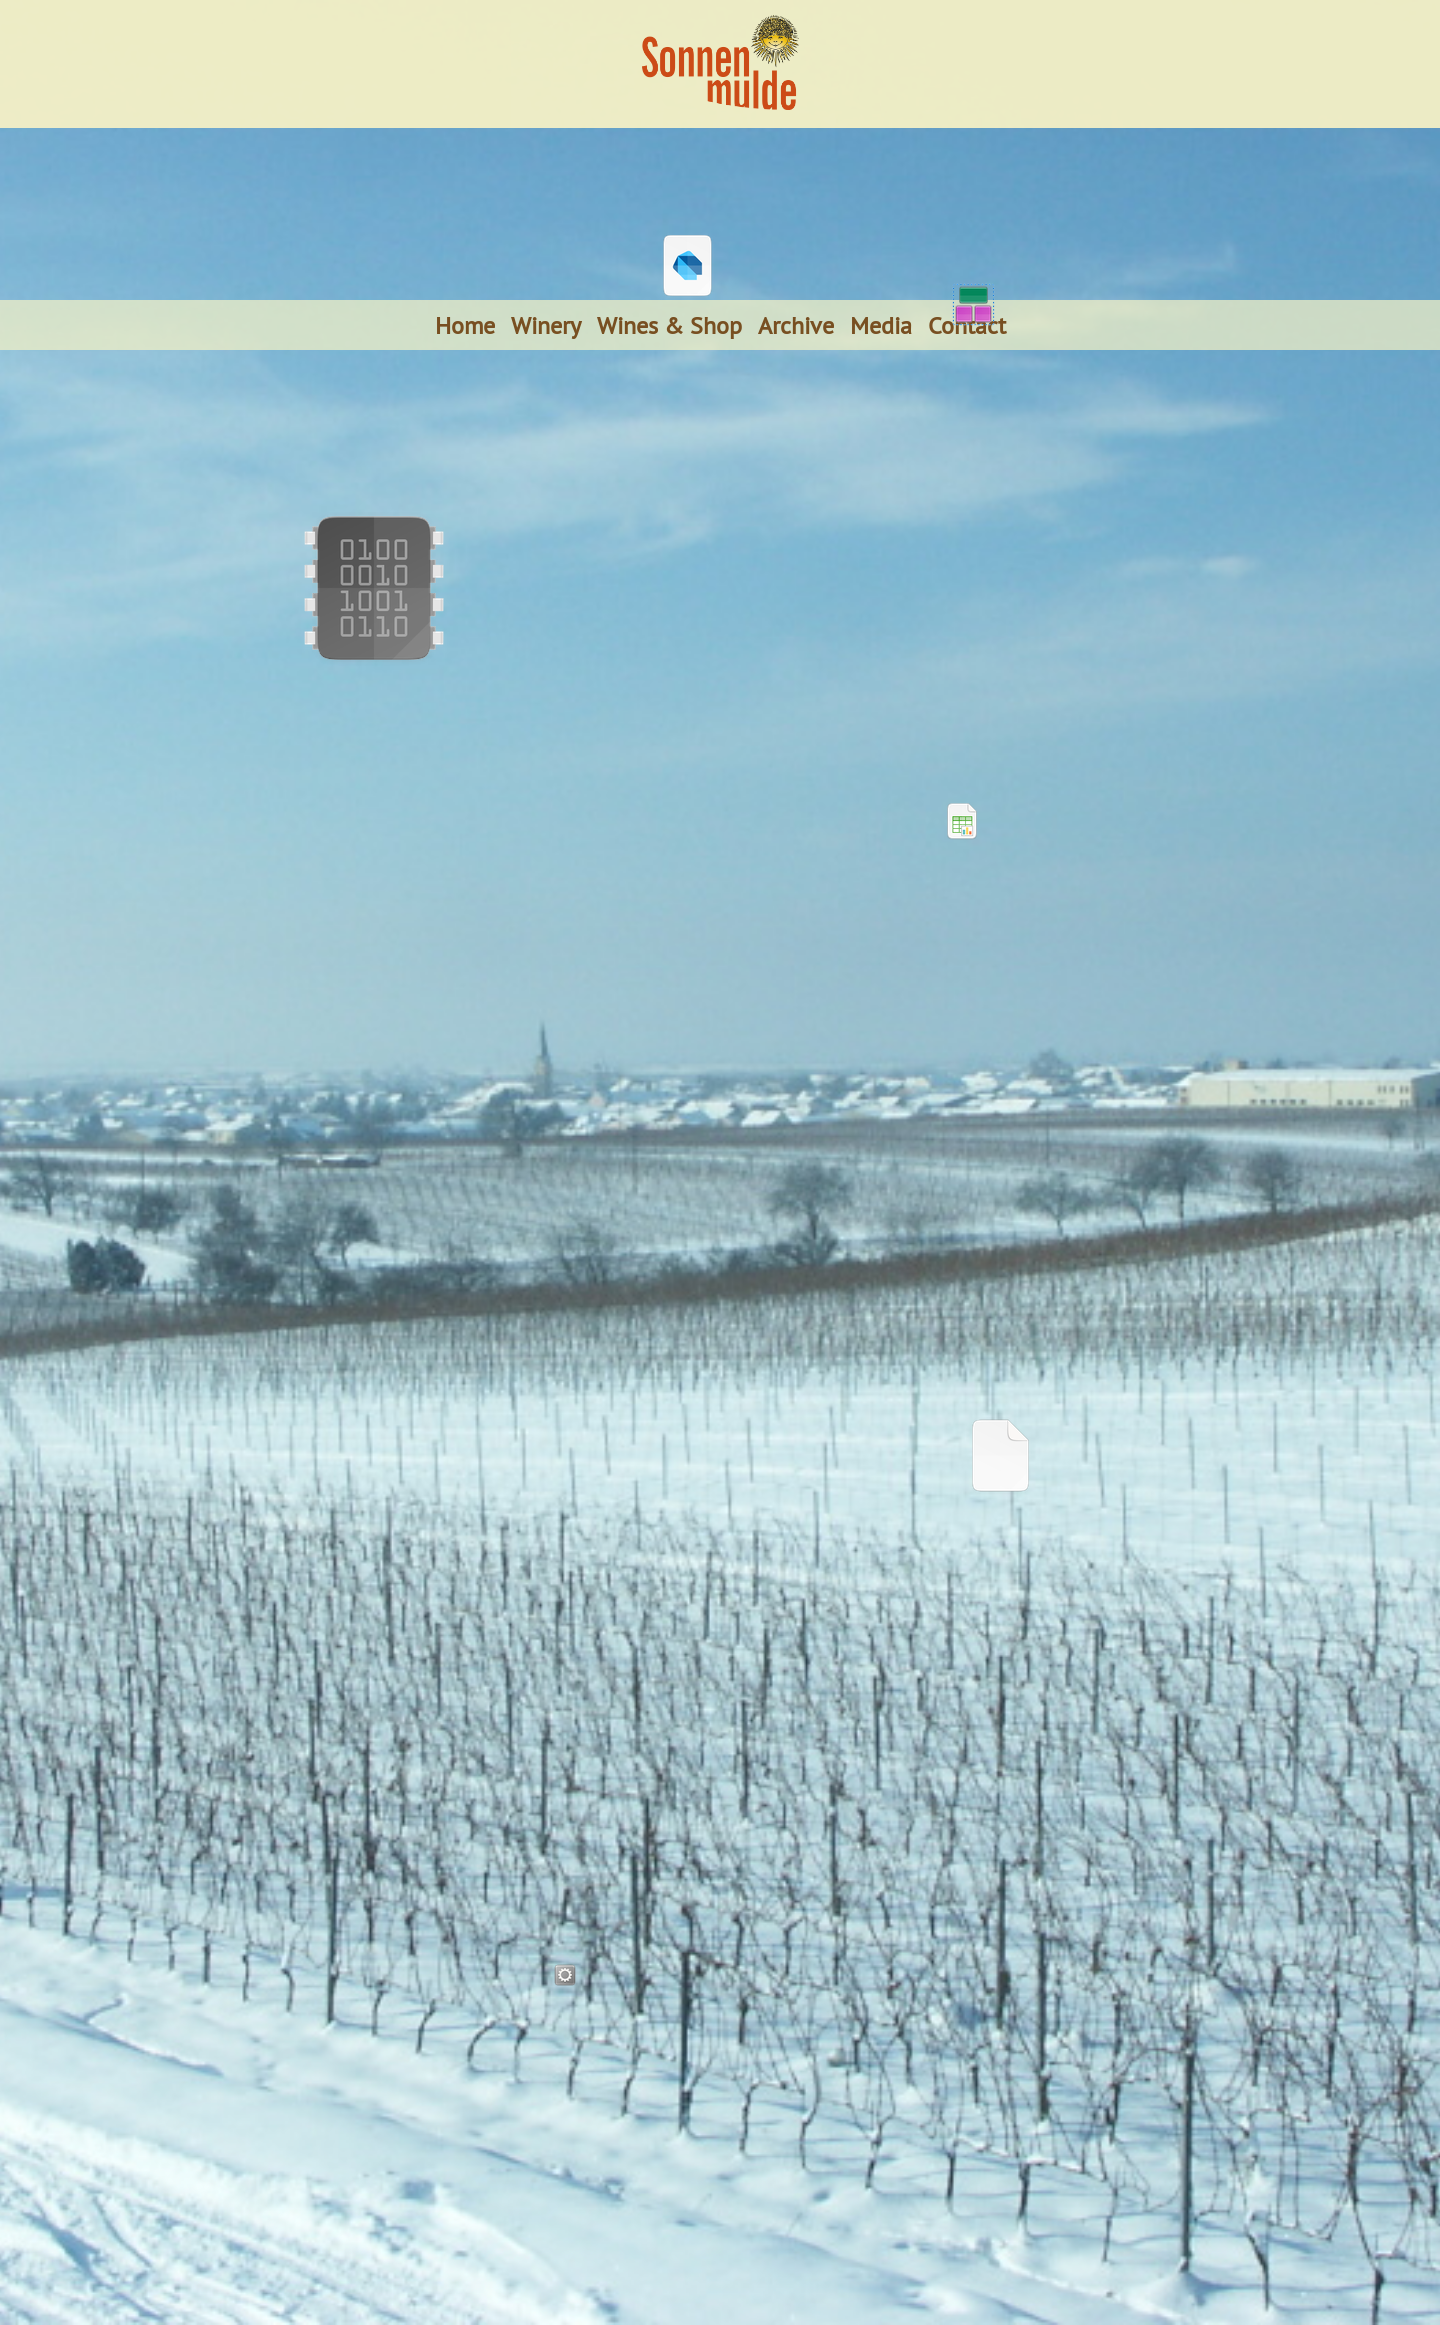  What do you see at coordinates (1000, 1455) in the screenshot?
I see `preview a text file before opening` at bounding box center [1000, 1455].